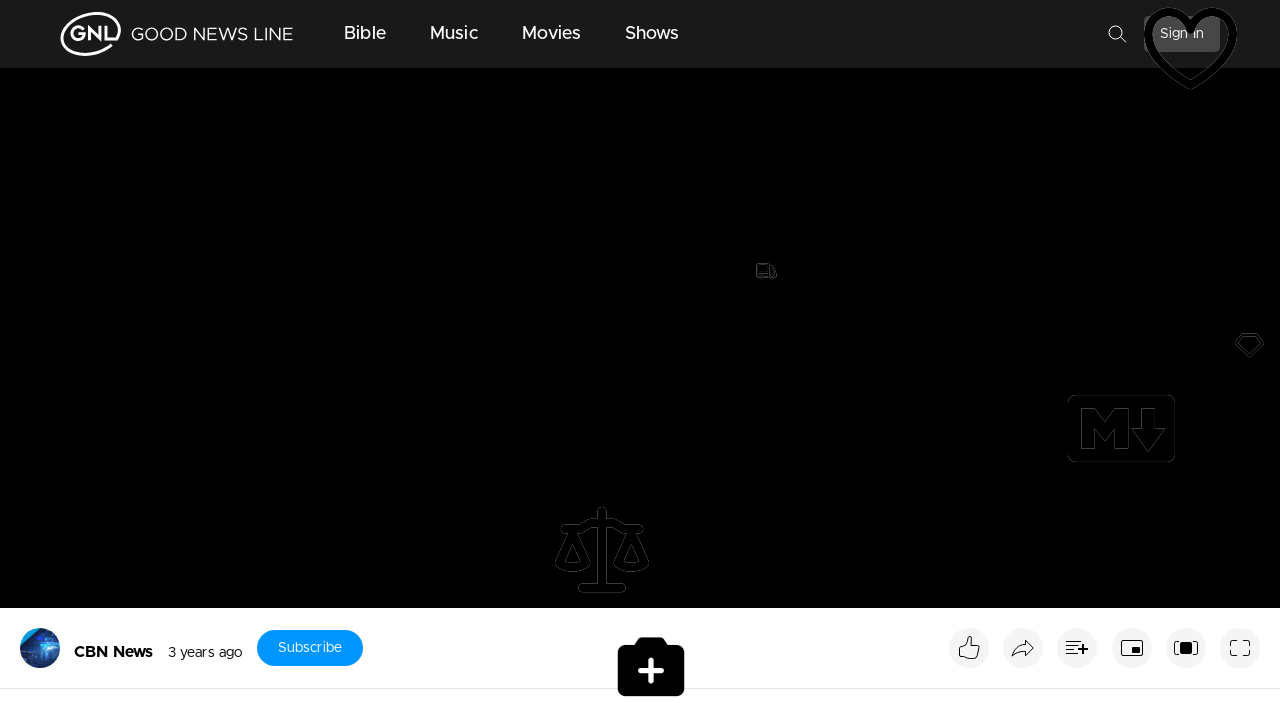  I want to click on like or favorite an item, so click(1190, 48).